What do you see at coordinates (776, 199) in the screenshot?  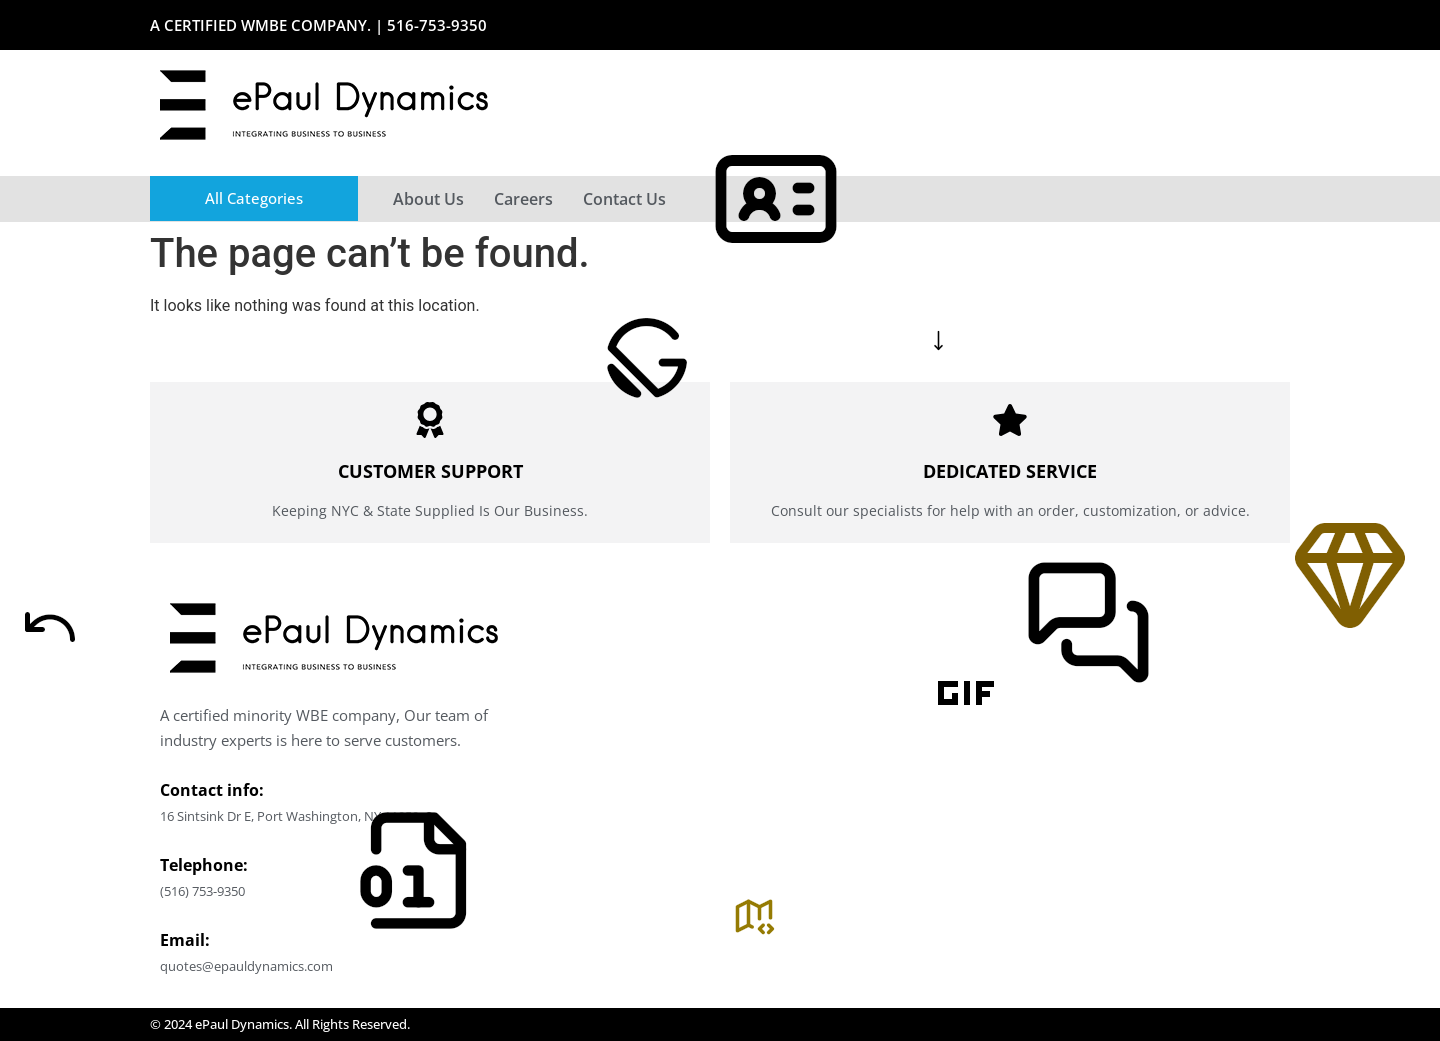 I see `view your profile or identity information` at bounding box center [776, 199].